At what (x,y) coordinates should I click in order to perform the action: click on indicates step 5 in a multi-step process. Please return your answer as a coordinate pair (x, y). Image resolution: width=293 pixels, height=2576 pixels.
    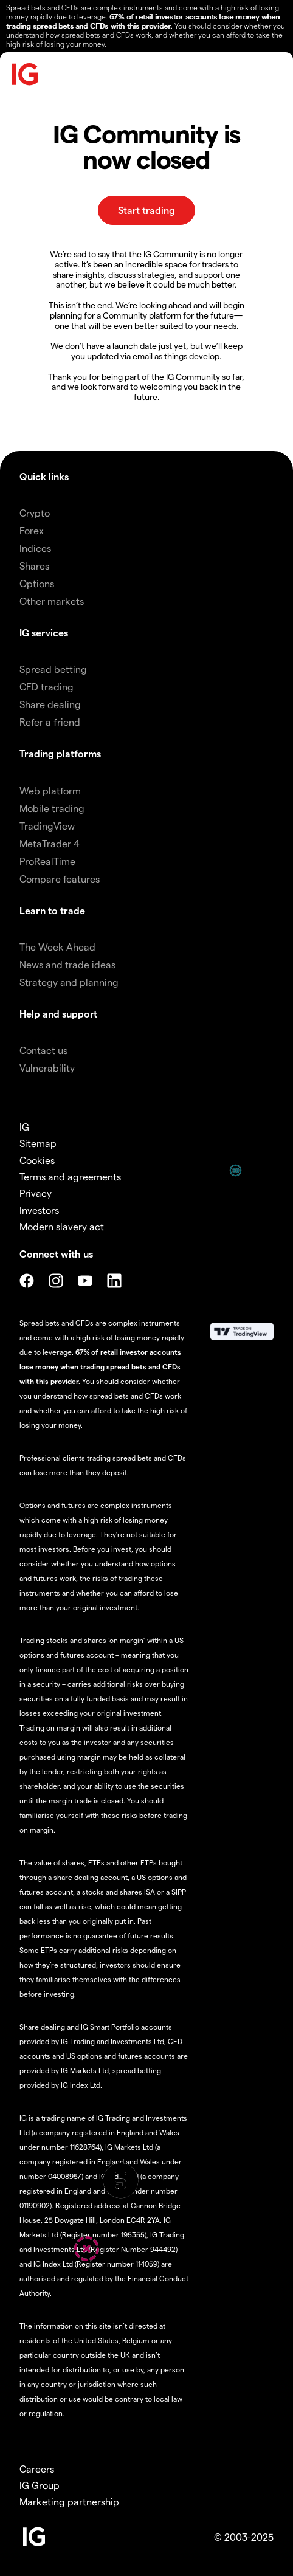
    Looking at the image, I should click on (120, 2180).